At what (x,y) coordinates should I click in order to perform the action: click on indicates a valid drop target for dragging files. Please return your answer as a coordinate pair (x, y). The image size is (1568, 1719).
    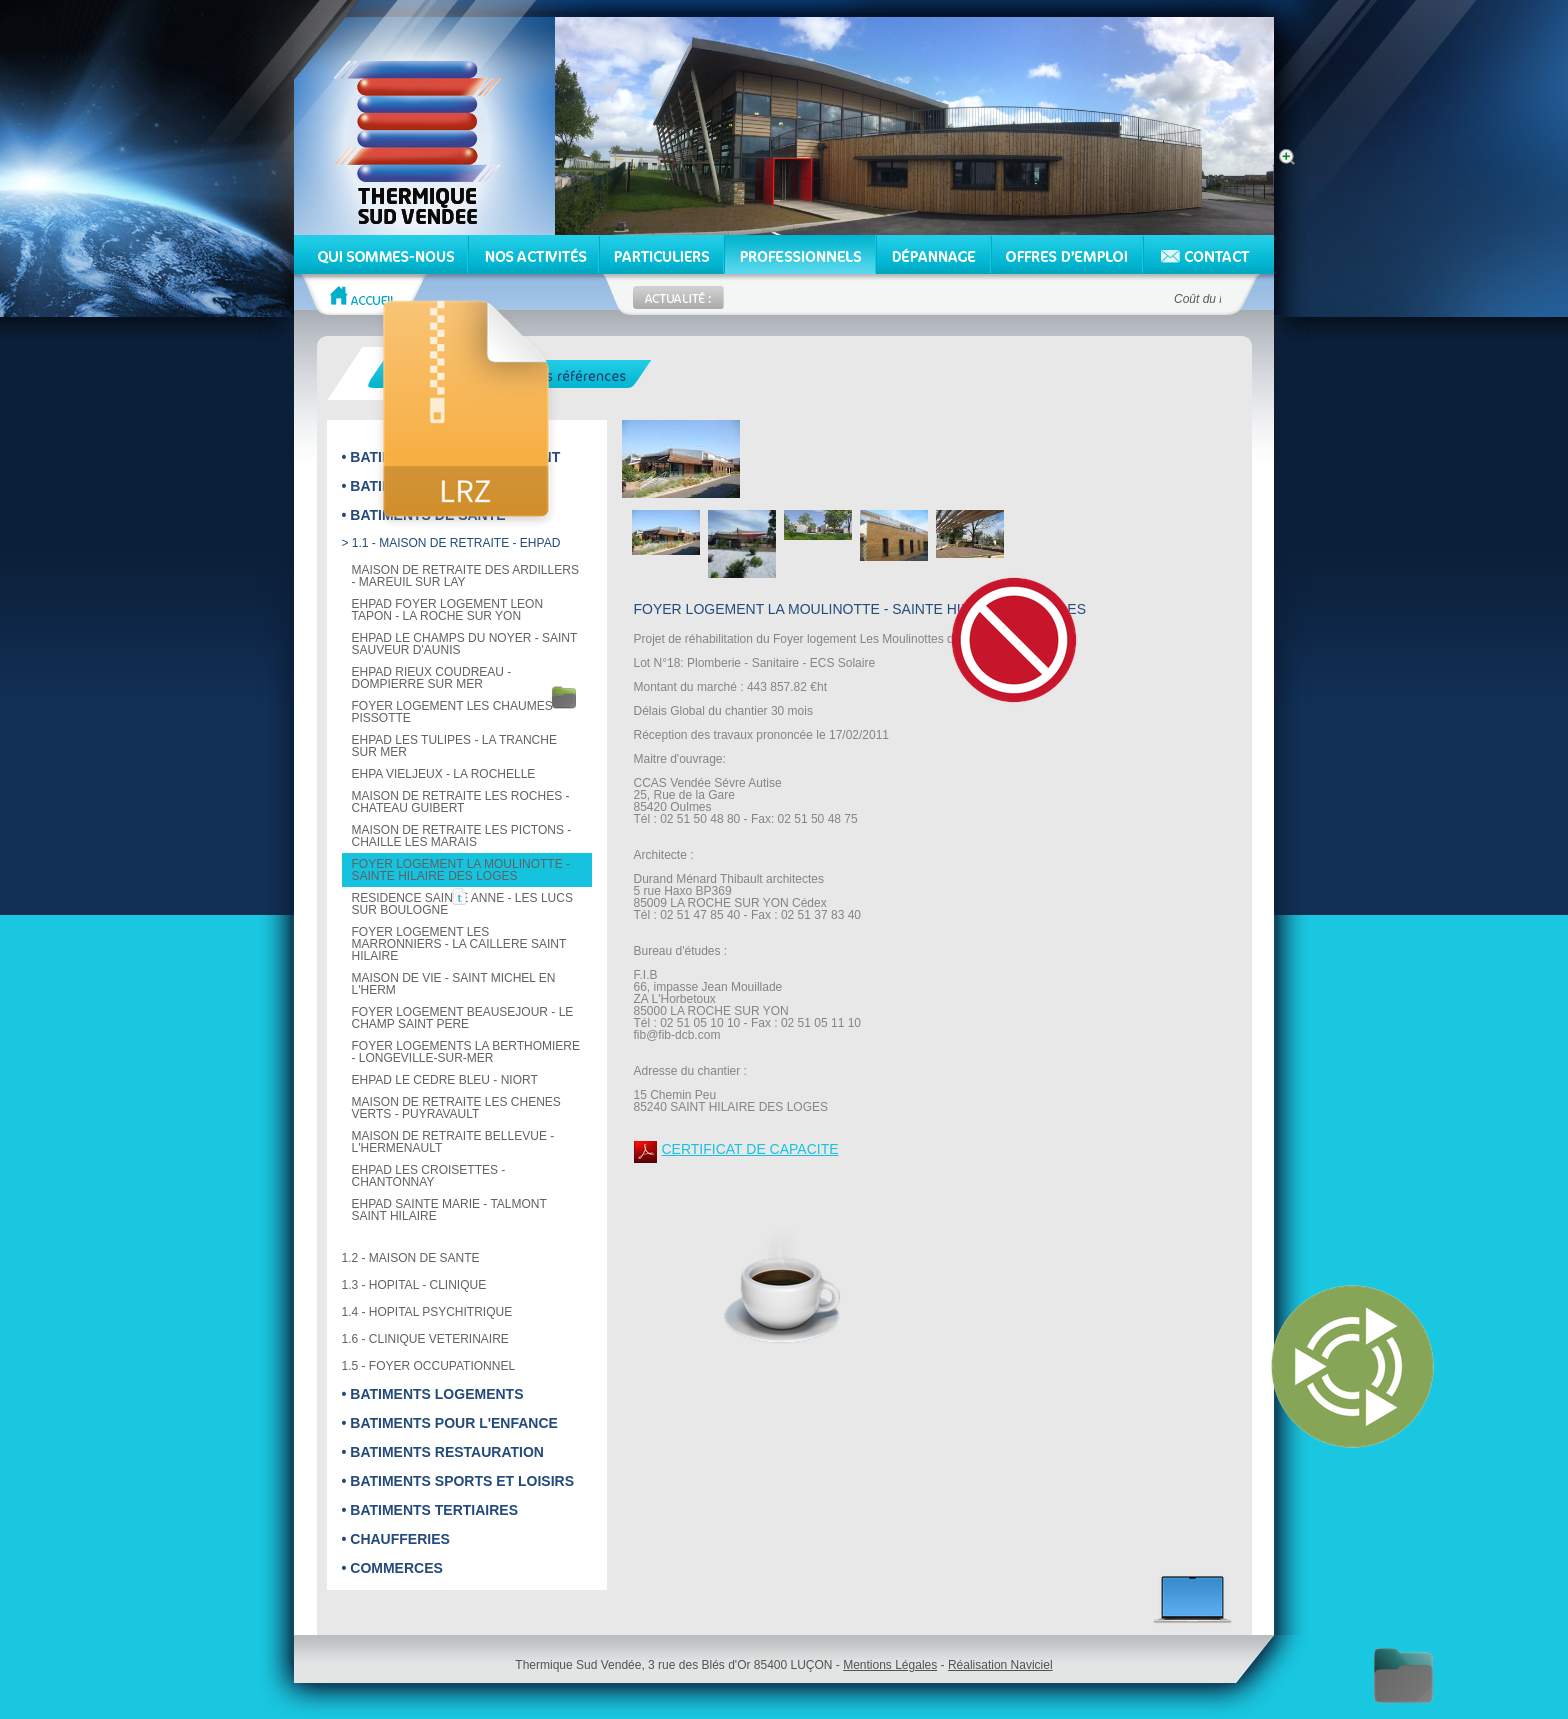
    Looking at the image, I should click on (564, 697).